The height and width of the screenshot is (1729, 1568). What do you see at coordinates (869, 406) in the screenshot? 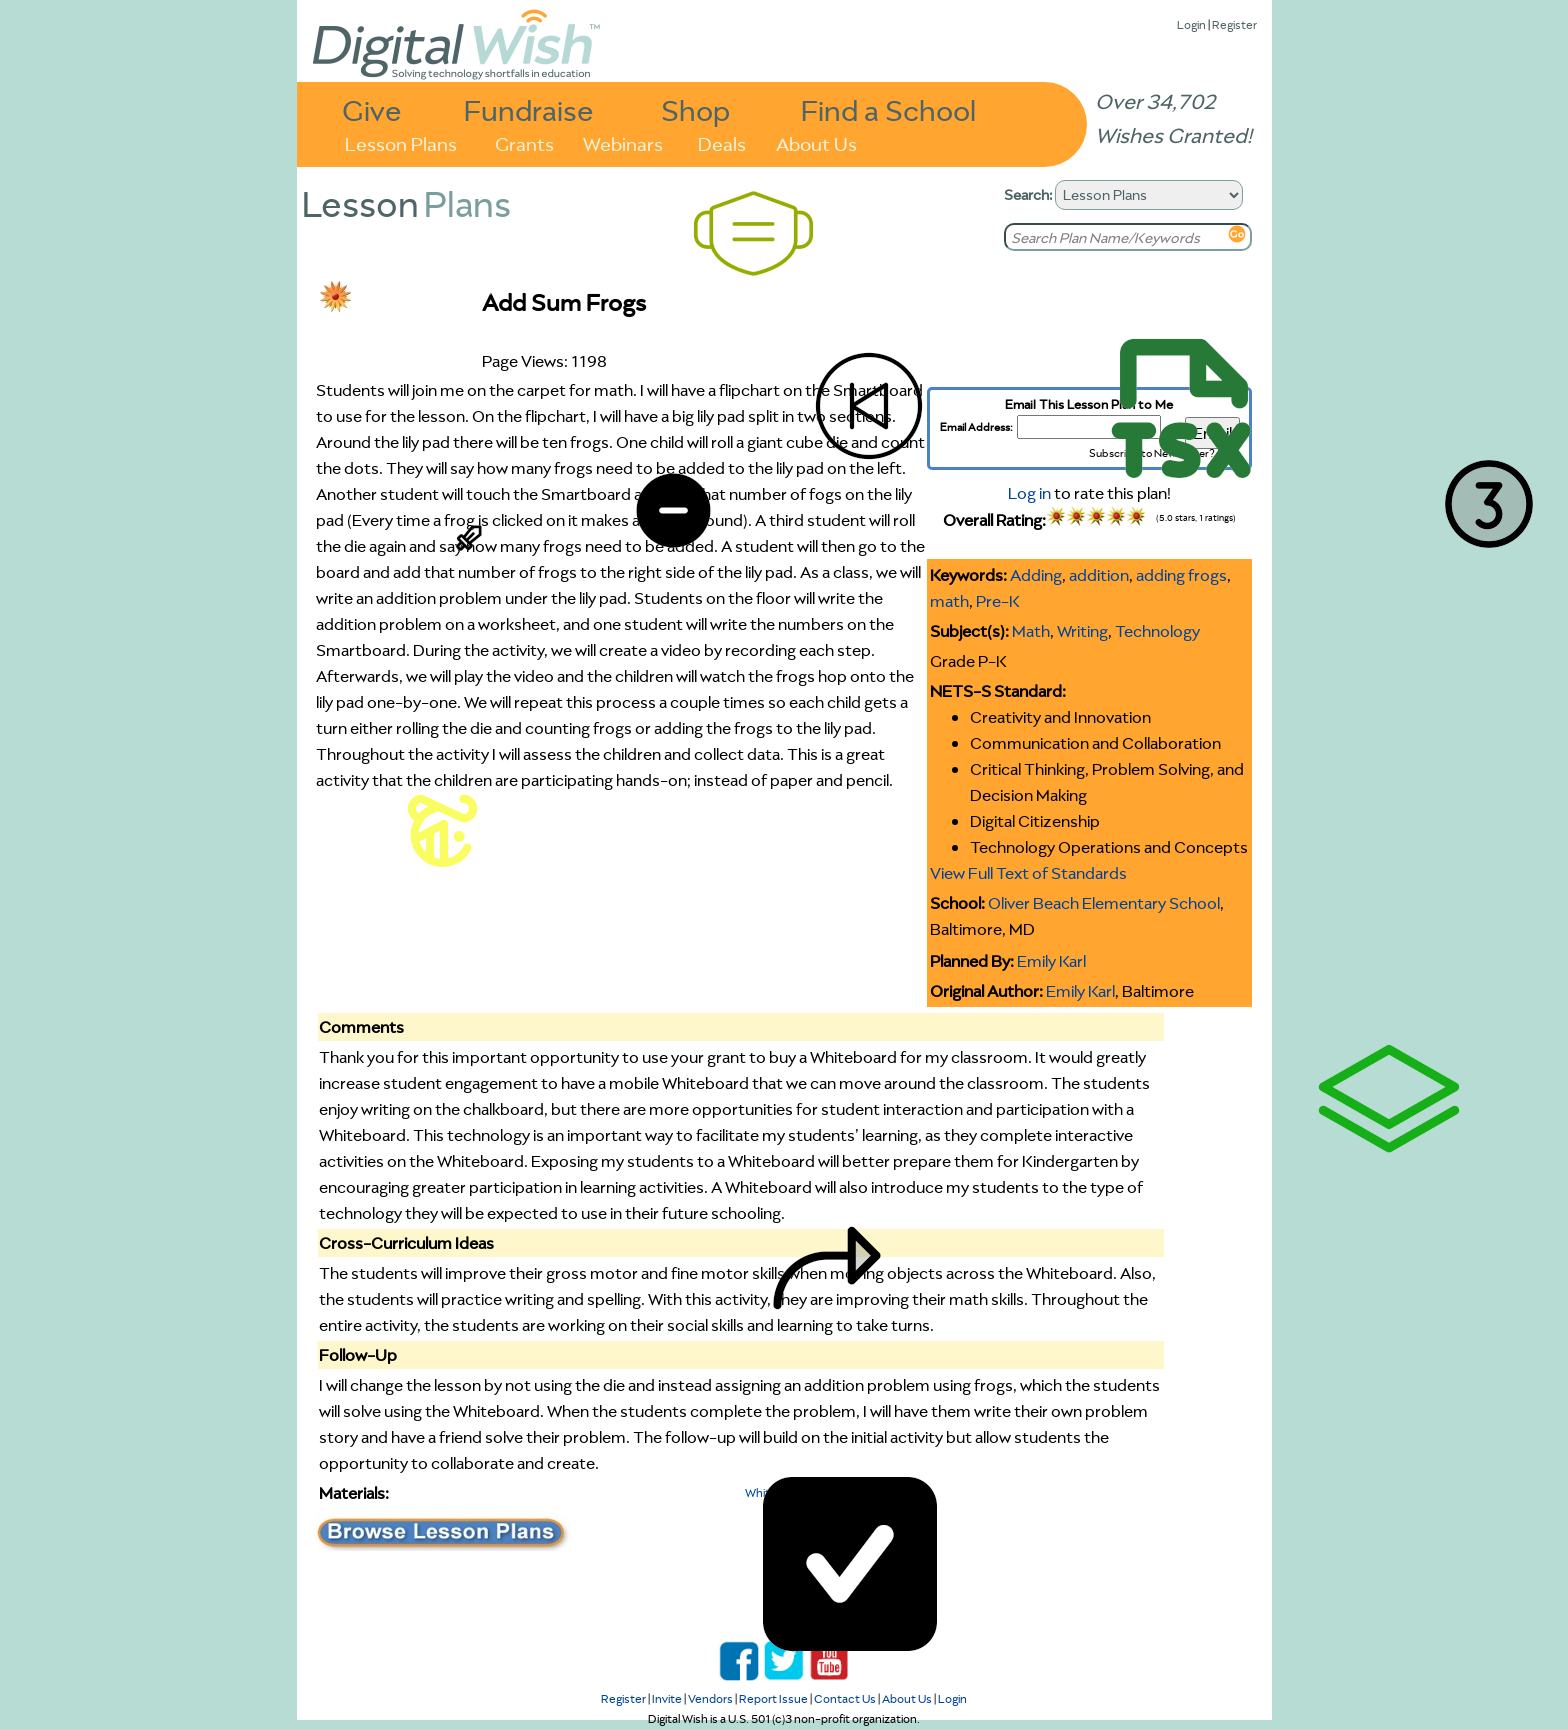
I see `skip to previous track` at bounding box center [869, 406].